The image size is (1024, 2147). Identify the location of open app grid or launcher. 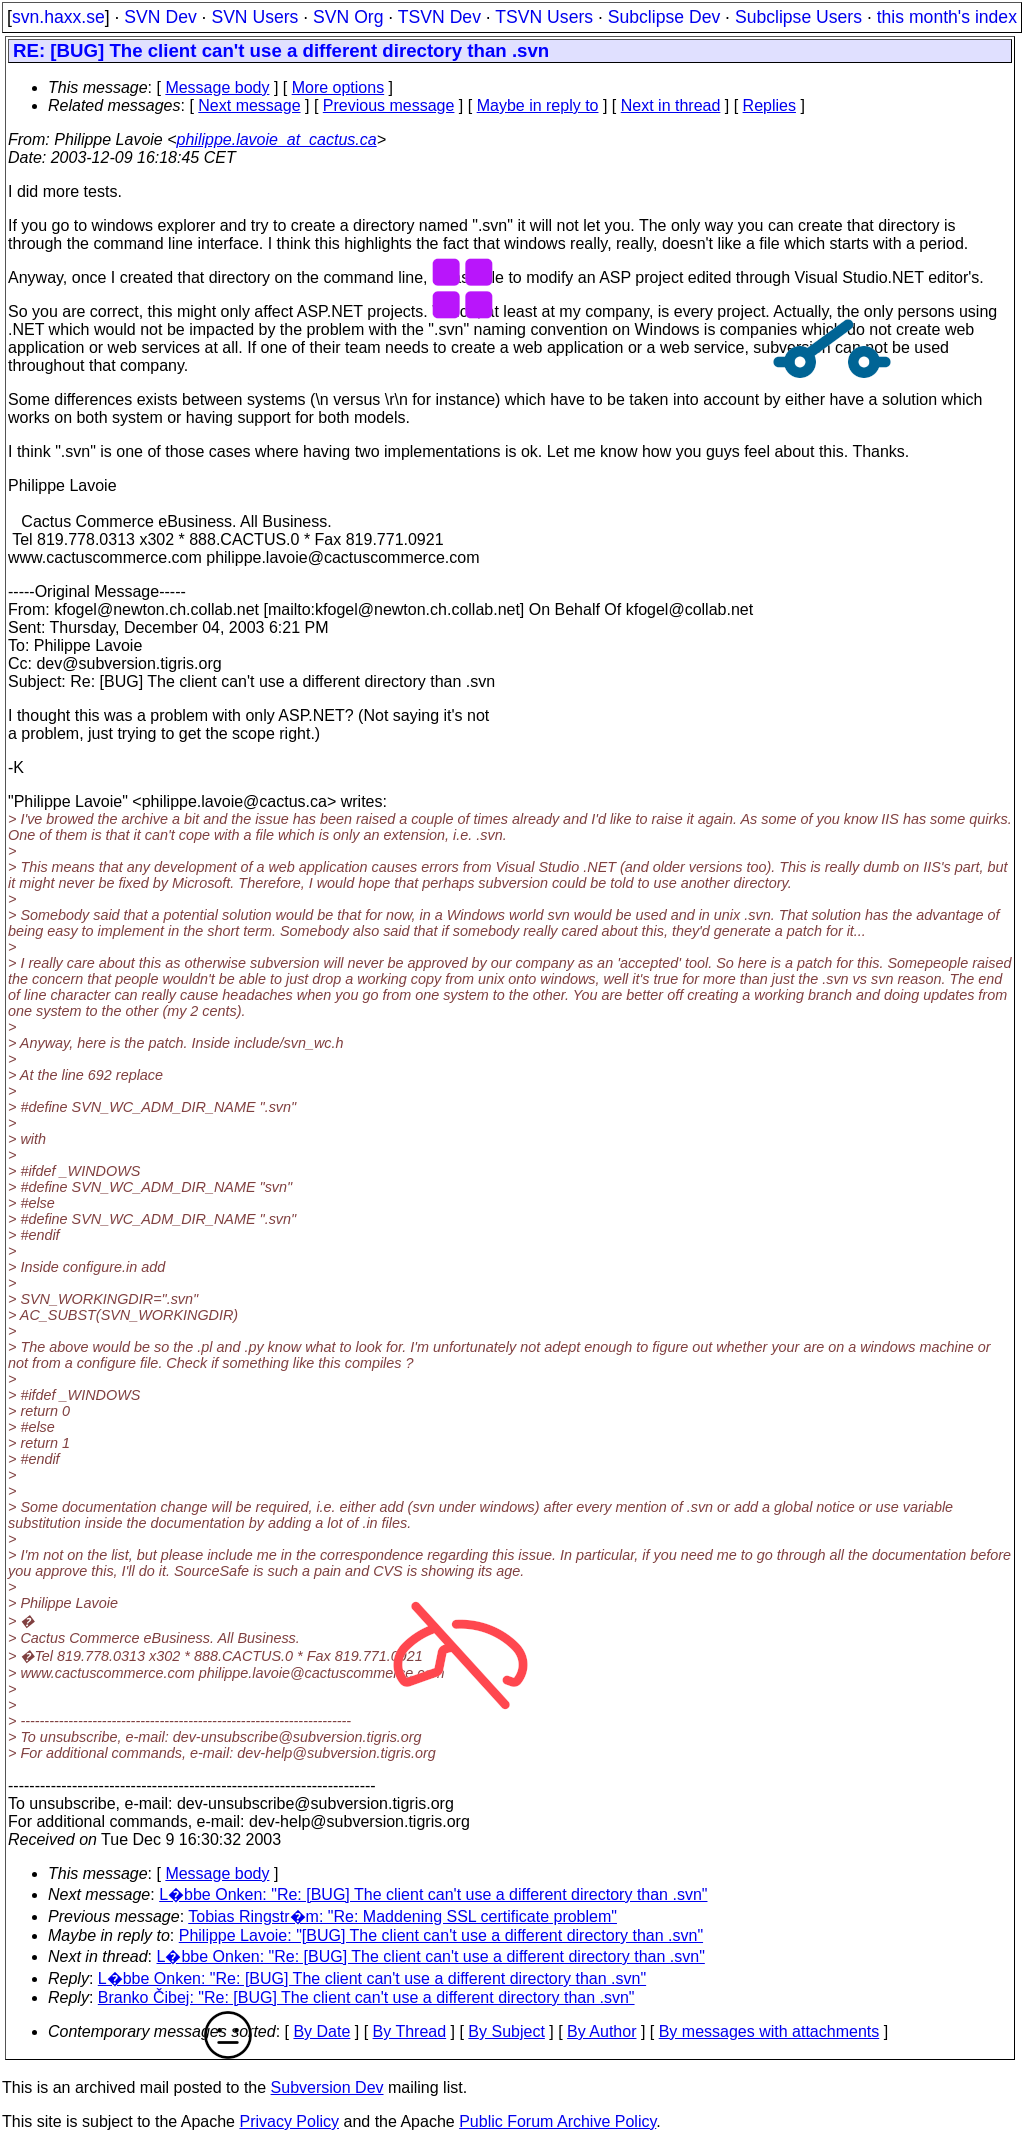
(462, 288).